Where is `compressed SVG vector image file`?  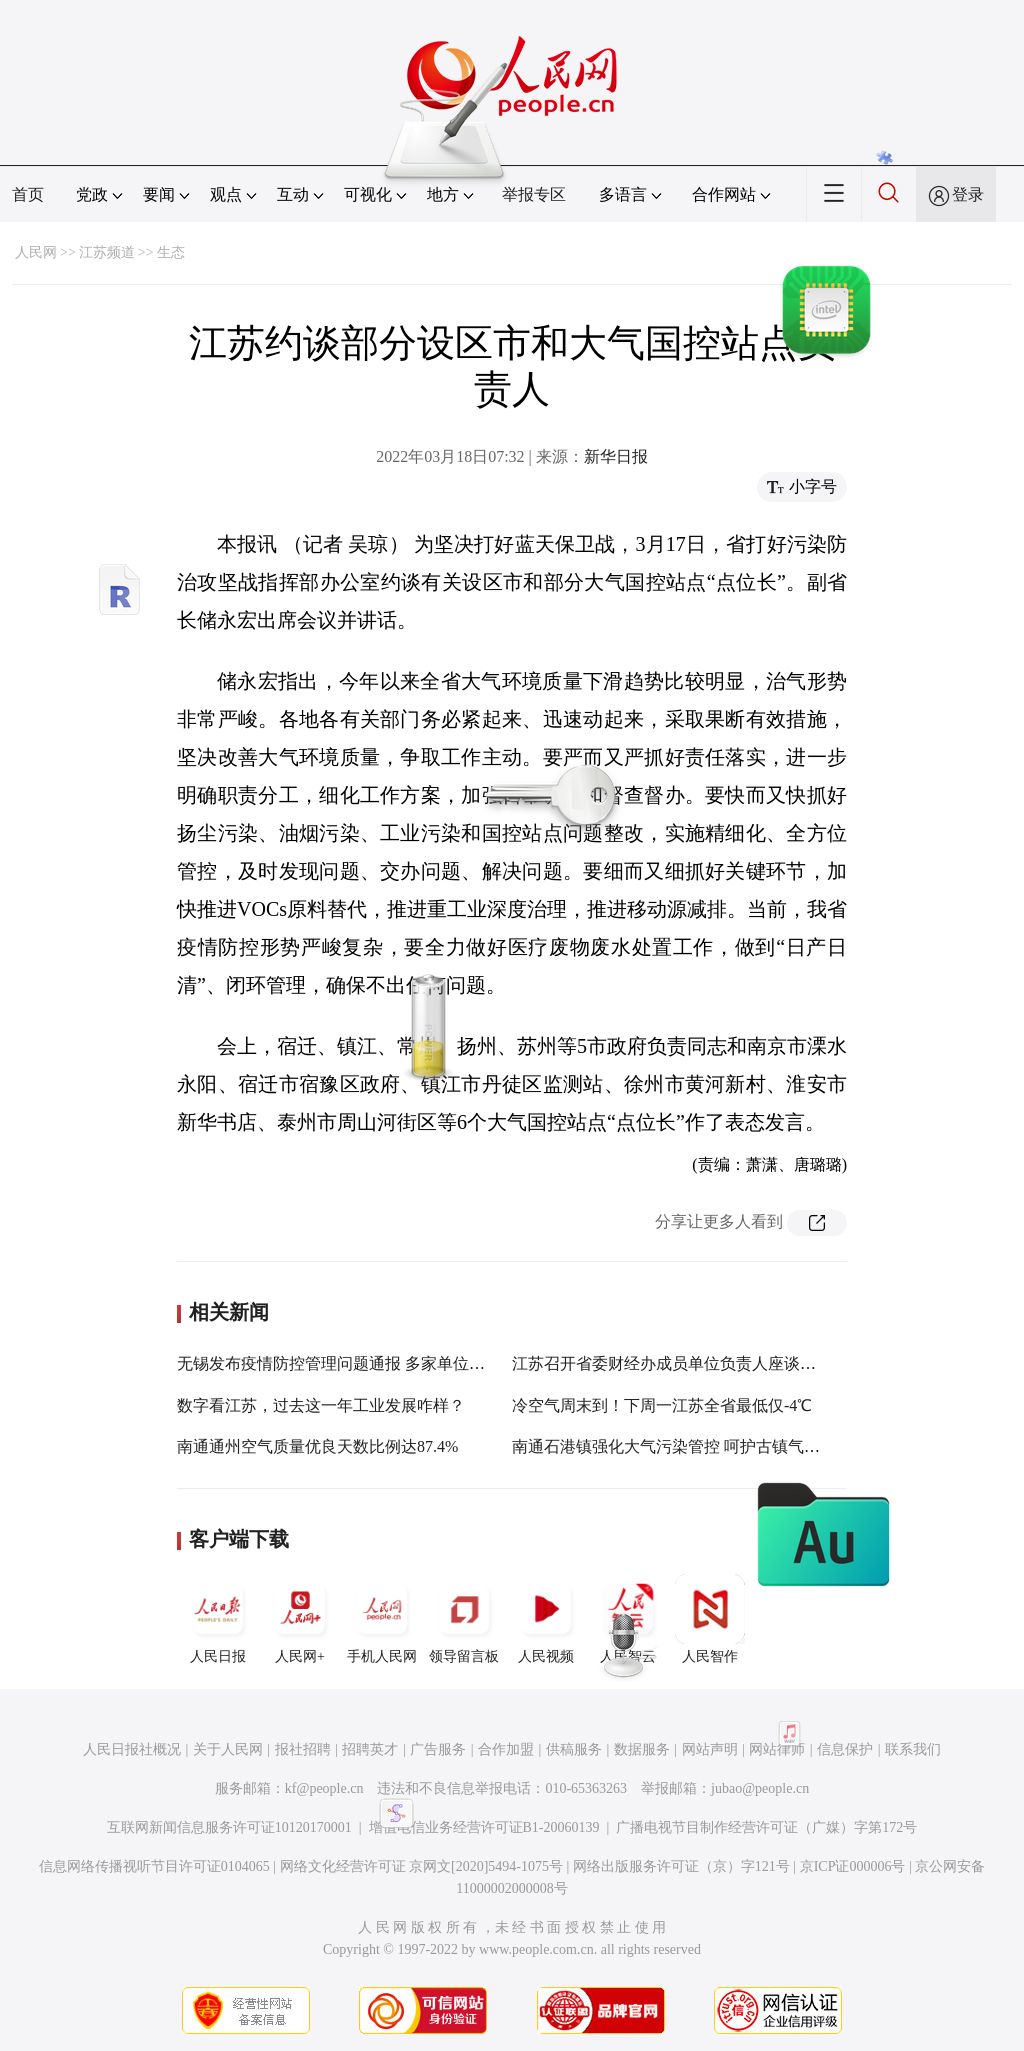 compressed SVG vector image file is located at coordinates (396, 1812).